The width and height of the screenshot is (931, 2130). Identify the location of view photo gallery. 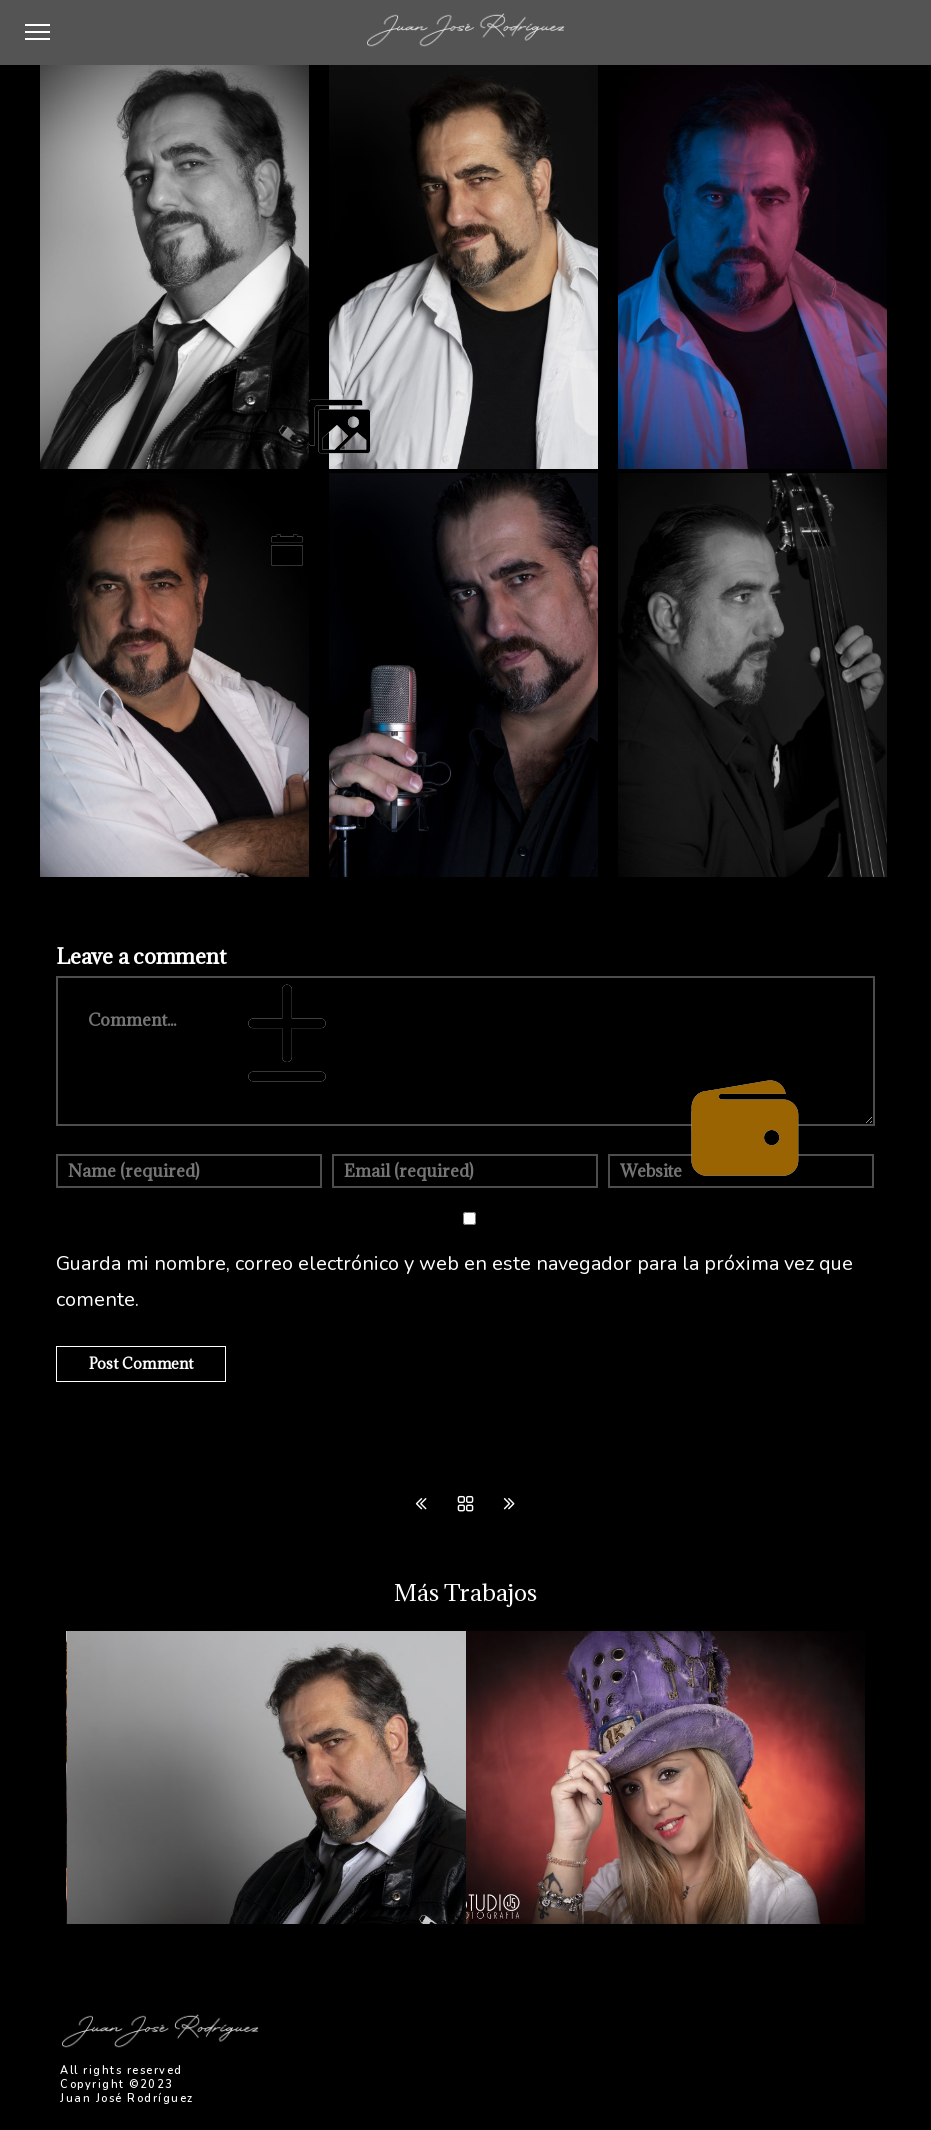
(339, 426).